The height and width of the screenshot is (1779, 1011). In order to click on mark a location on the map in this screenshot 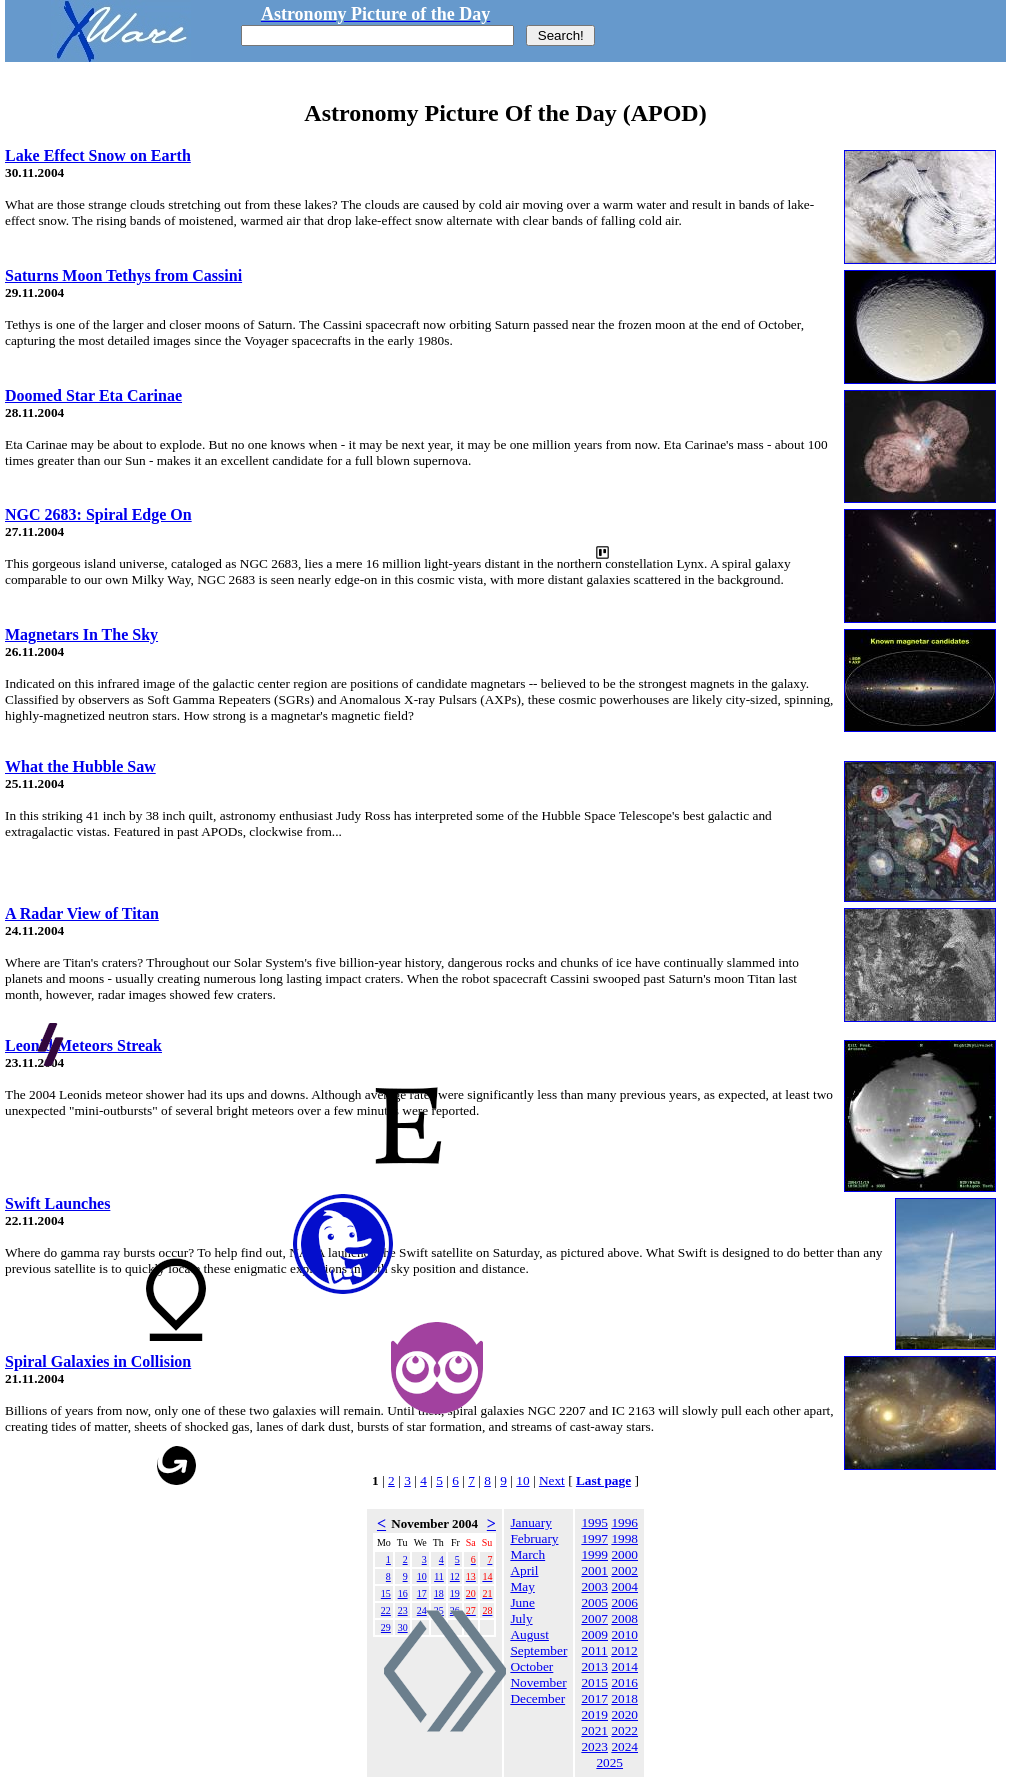, I will do `click(176, 1296)`.